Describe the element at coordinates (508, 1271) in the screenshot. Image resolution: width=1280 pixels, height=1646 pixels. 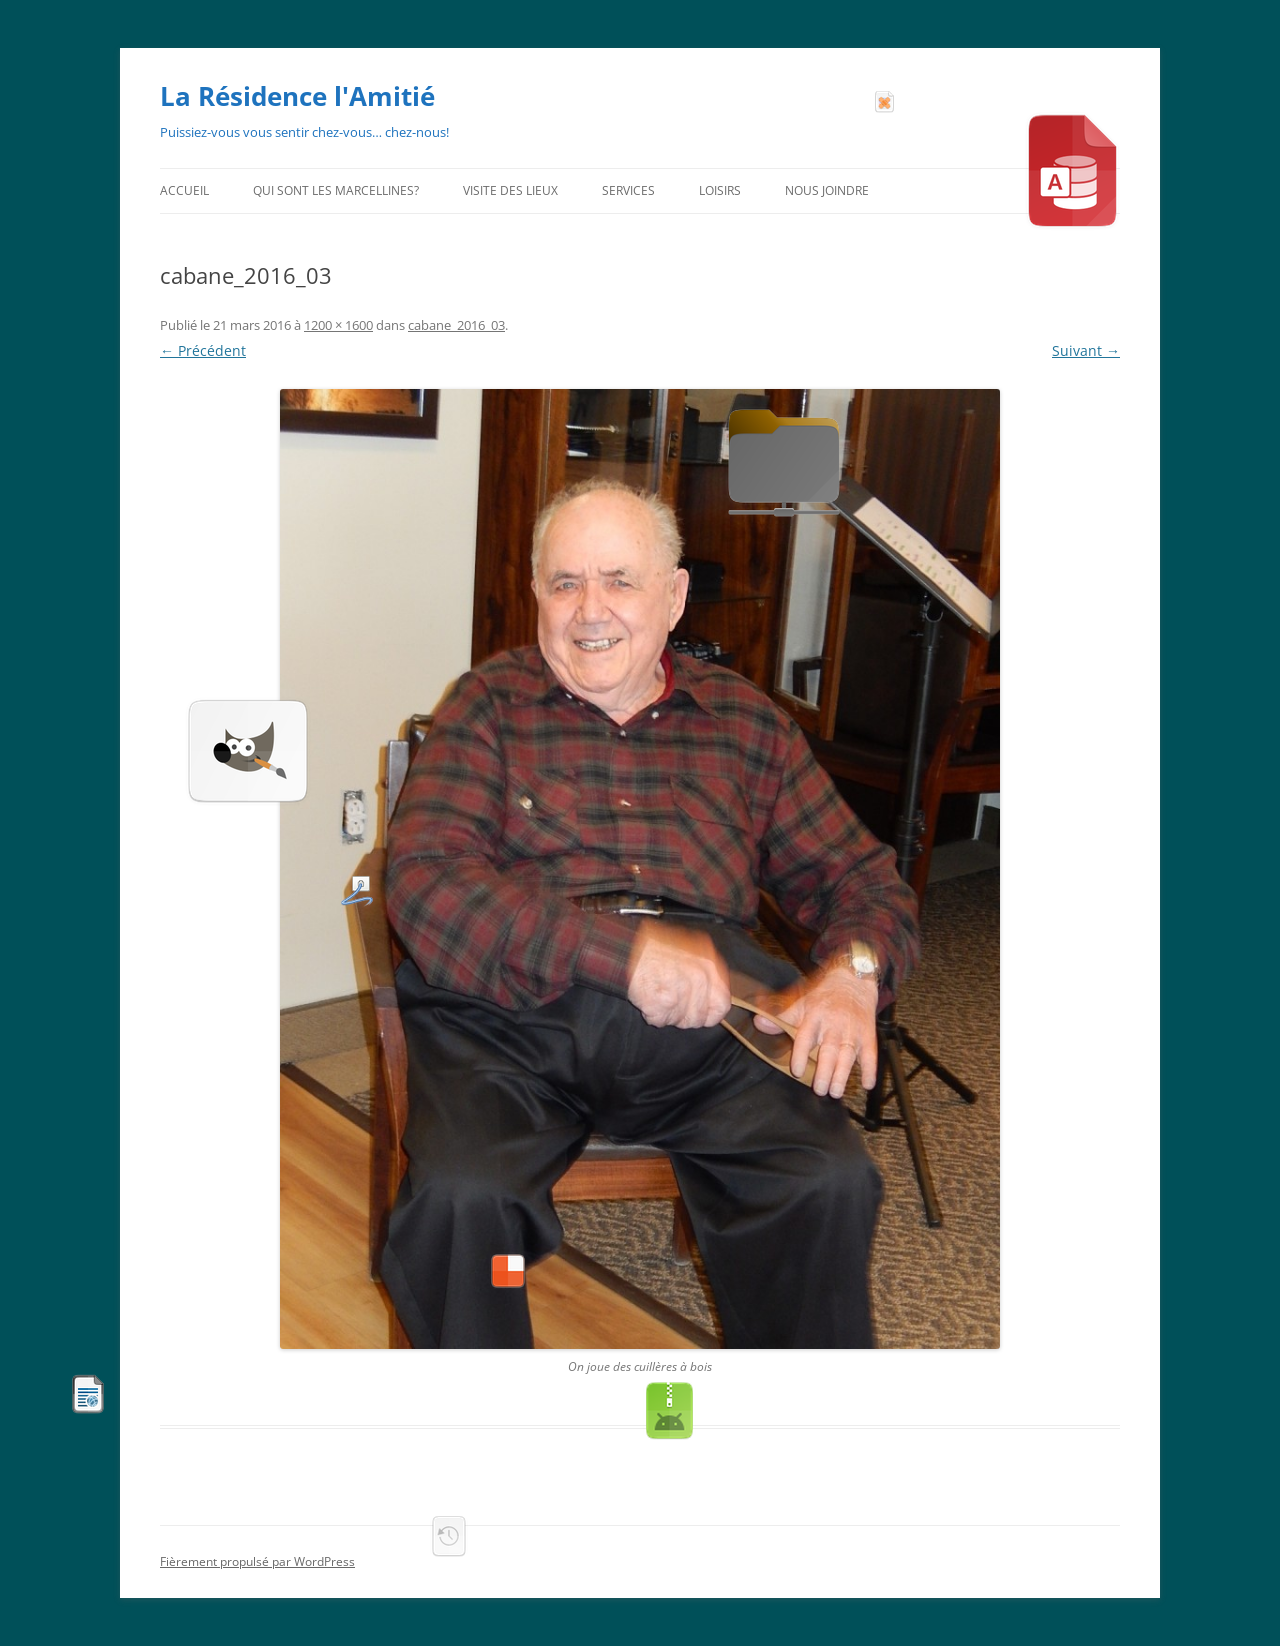
I see `switch to the top-right workspace` at that location.